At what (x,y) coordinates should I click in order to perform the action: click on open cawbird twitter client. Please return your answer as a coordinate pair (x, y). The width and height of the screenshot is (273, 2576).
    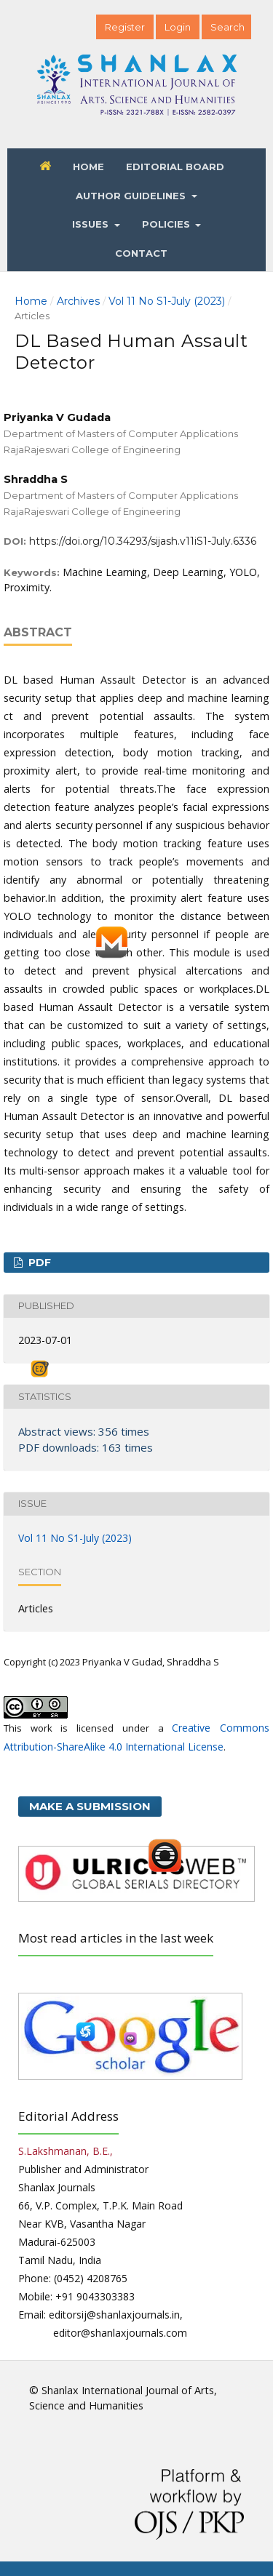
    Looking at the image, I should click on (130, 2039).